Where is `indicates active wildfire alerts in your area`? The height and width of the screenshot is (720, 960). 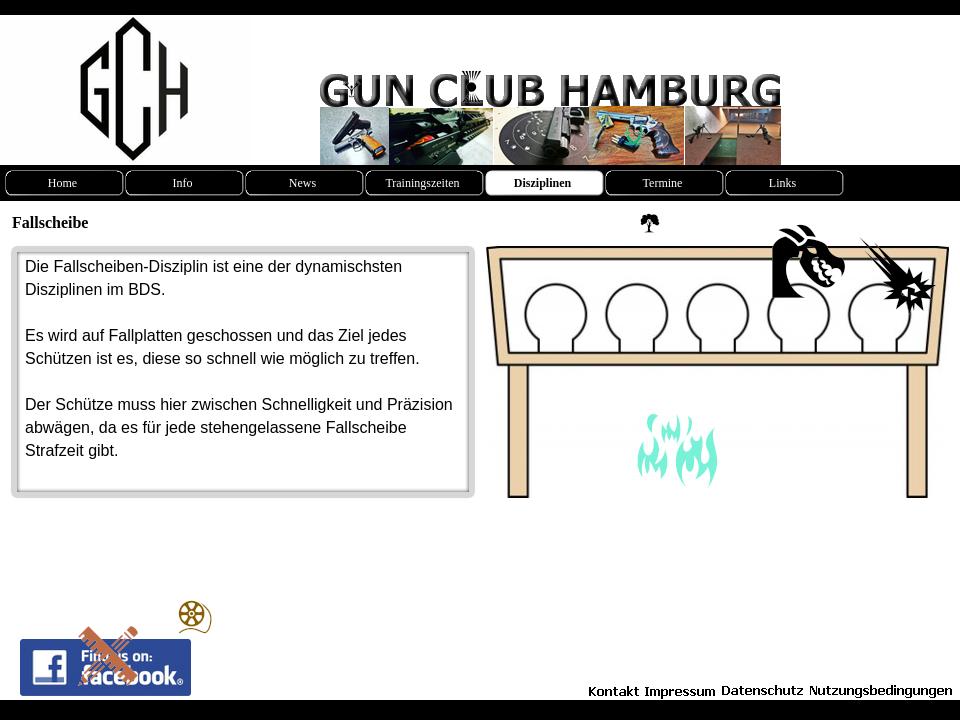
indicates active wildfire alerts in your area is located at coordinates (677, 454).